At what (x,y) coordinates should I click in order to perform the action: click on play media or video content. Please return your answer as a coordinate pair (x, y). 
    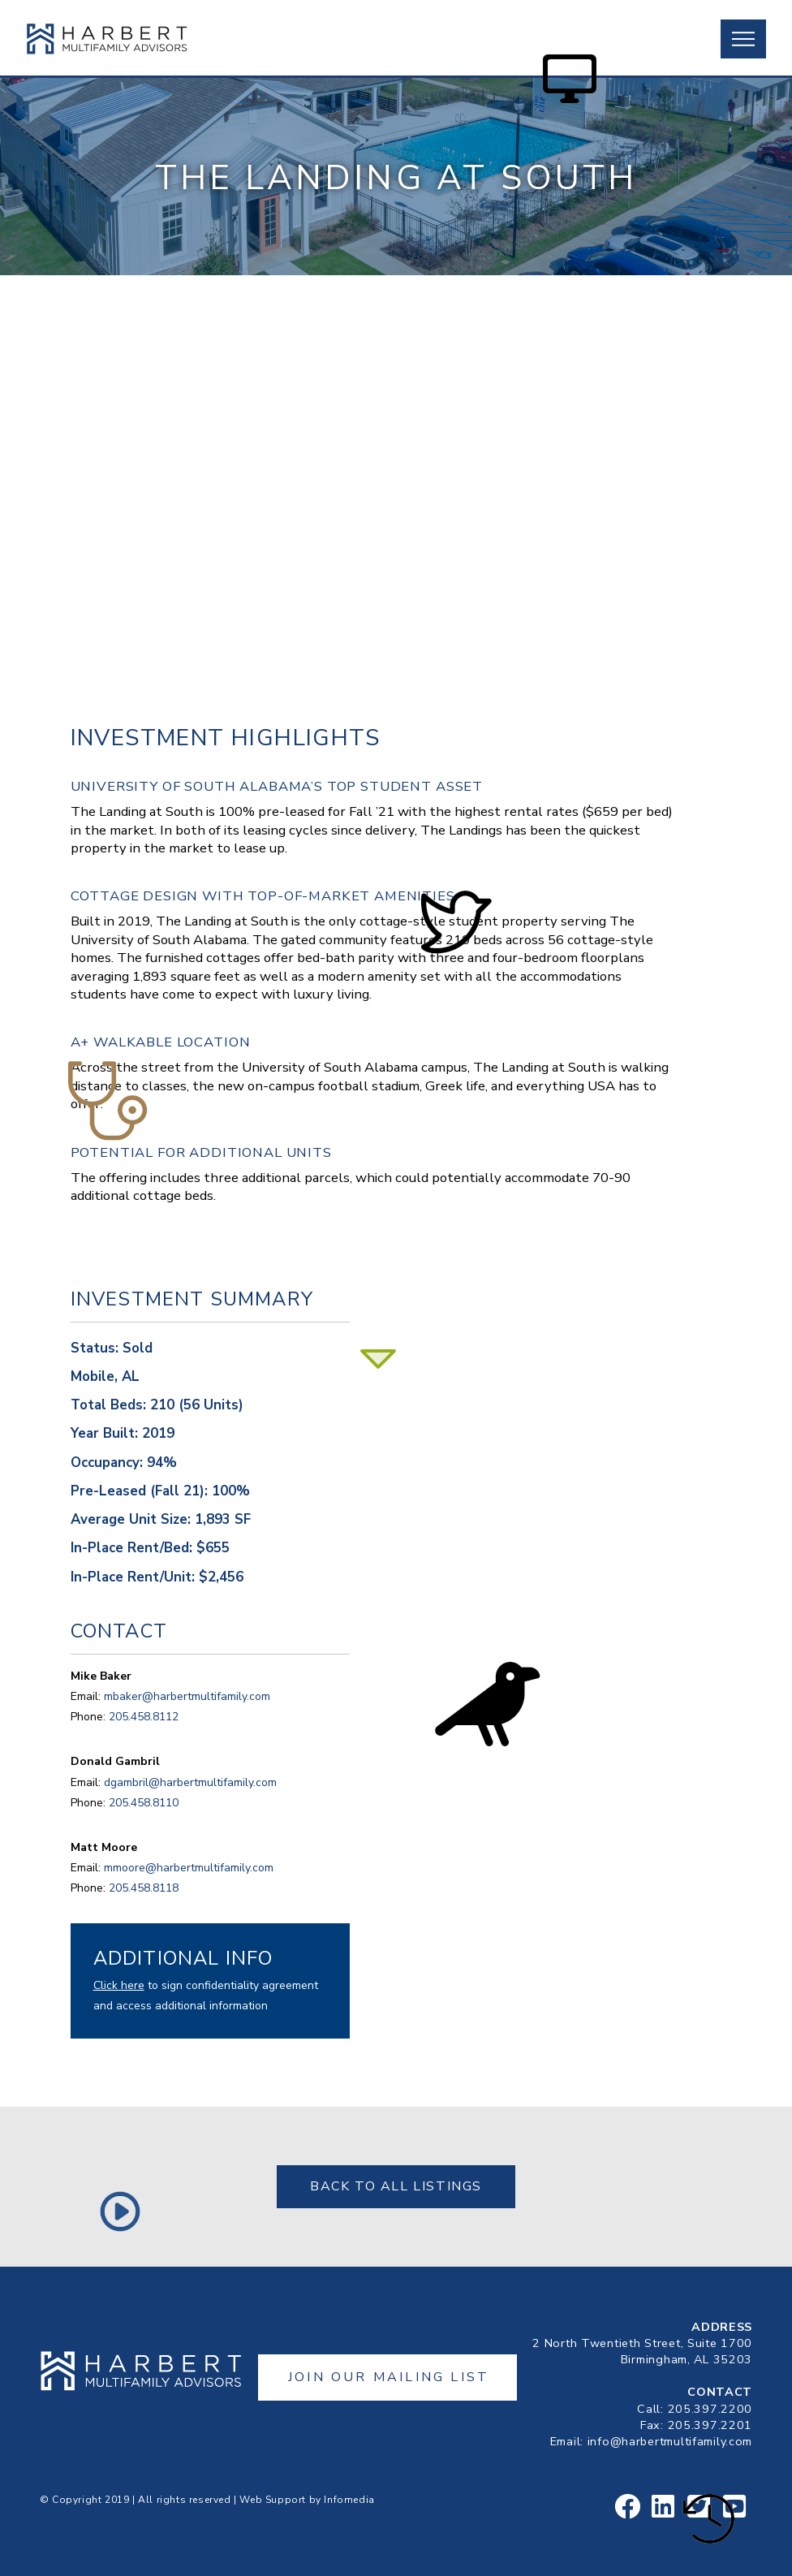
    Looking at the image, I should click on (120, 2211).